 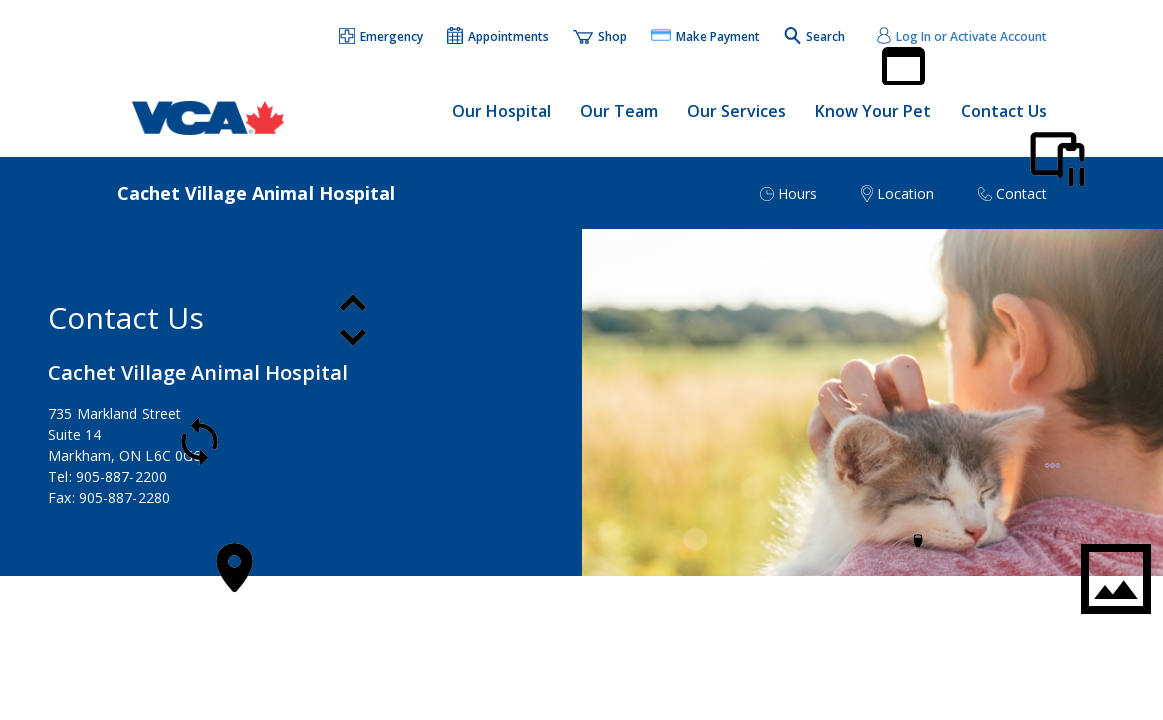 I want to click on pause syncing across devices, so click(x=1057, y=156).